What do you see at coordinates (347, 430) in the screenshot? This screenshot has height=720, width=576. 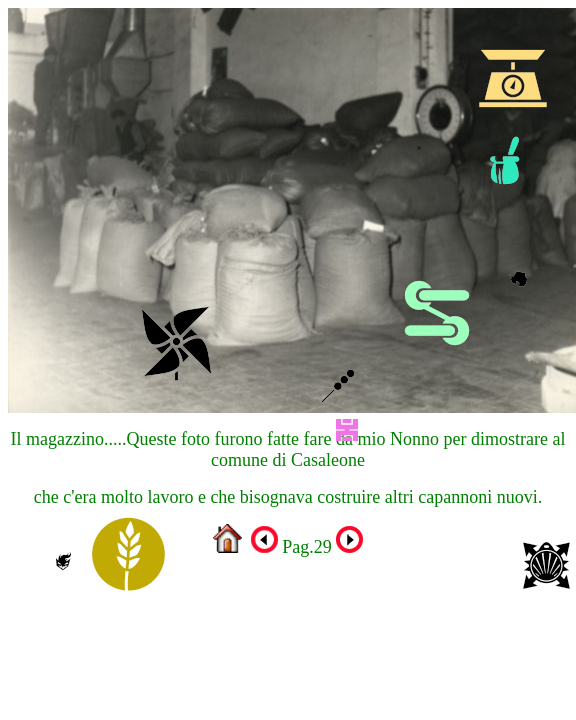 I see `abstract game element or tile` at bounding box center [347, 430].